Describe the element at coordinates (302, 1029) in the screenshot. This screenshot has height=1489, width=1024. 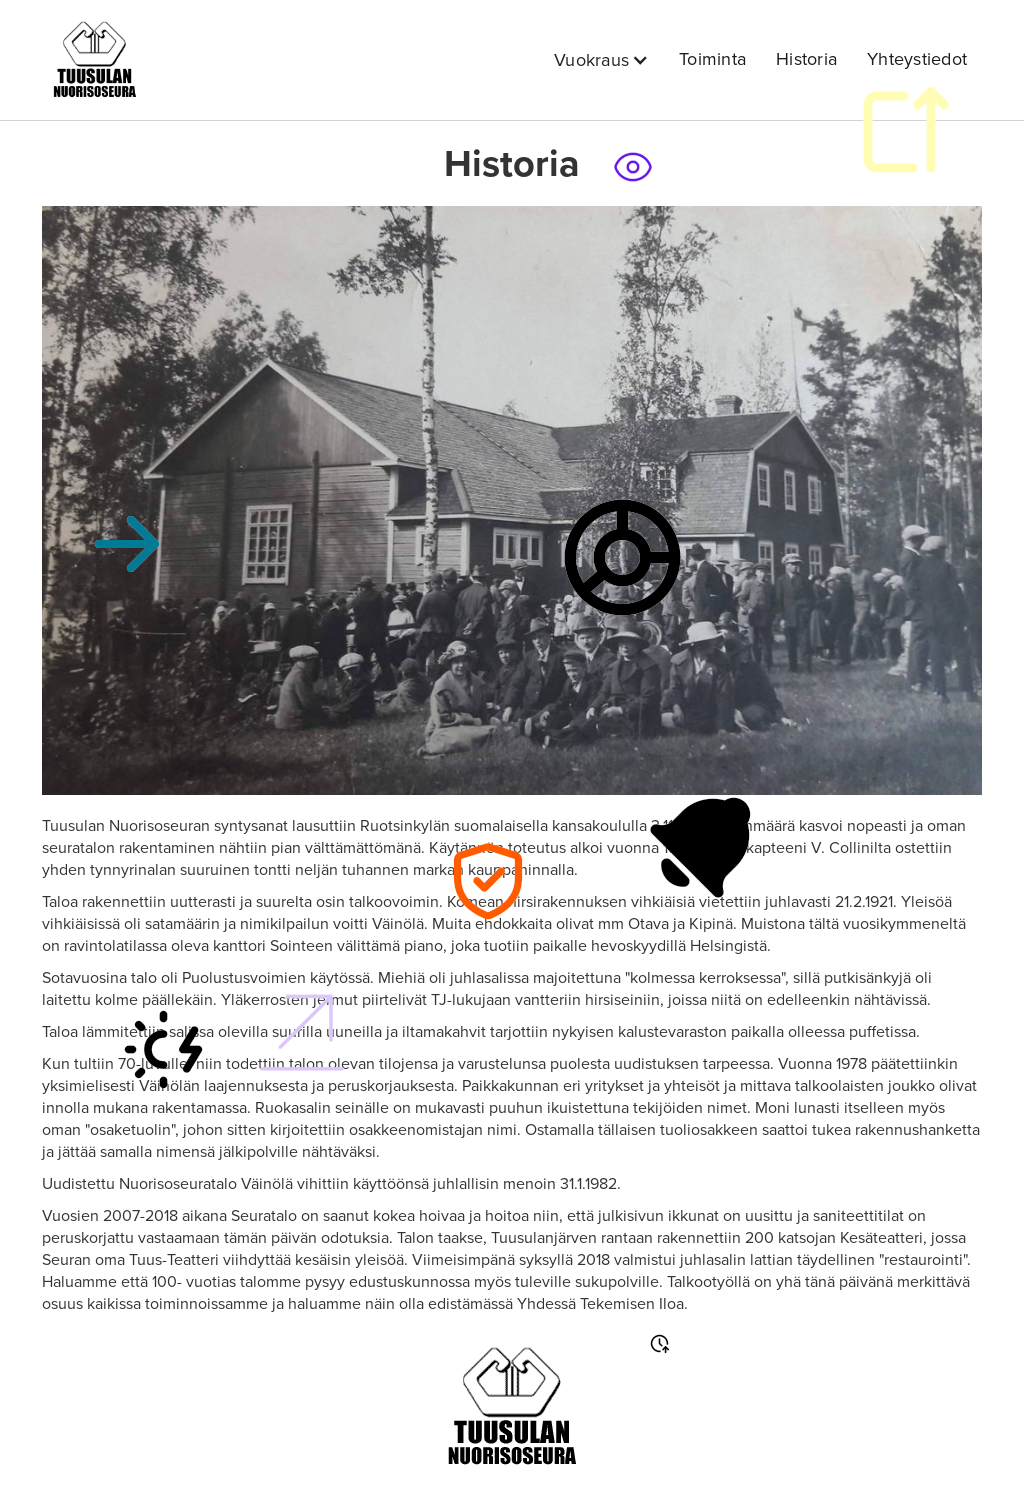
I see `open link in new tab or window` at that location.